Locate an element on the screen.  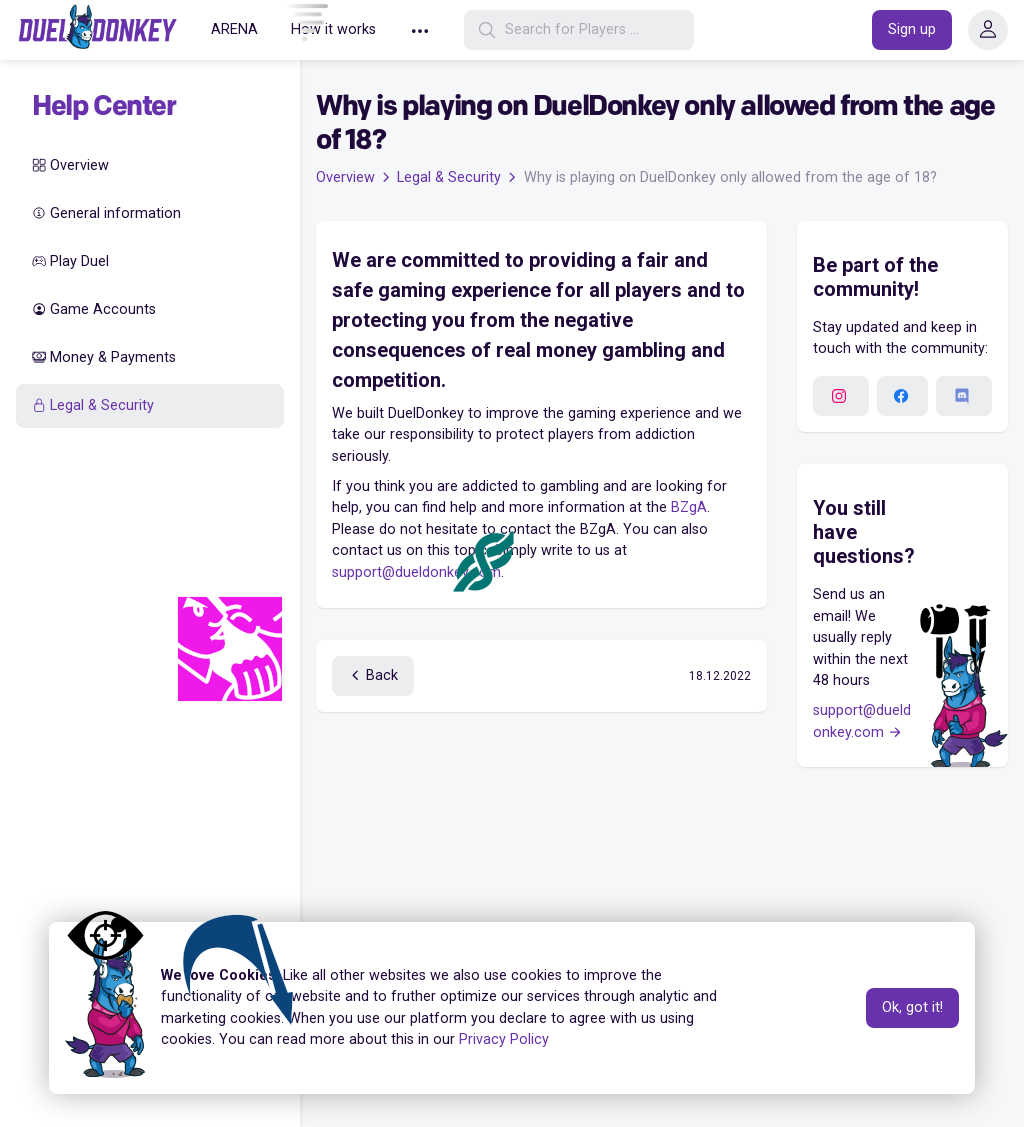
indicates a connection or link between items is located at coordinates (483, 561).